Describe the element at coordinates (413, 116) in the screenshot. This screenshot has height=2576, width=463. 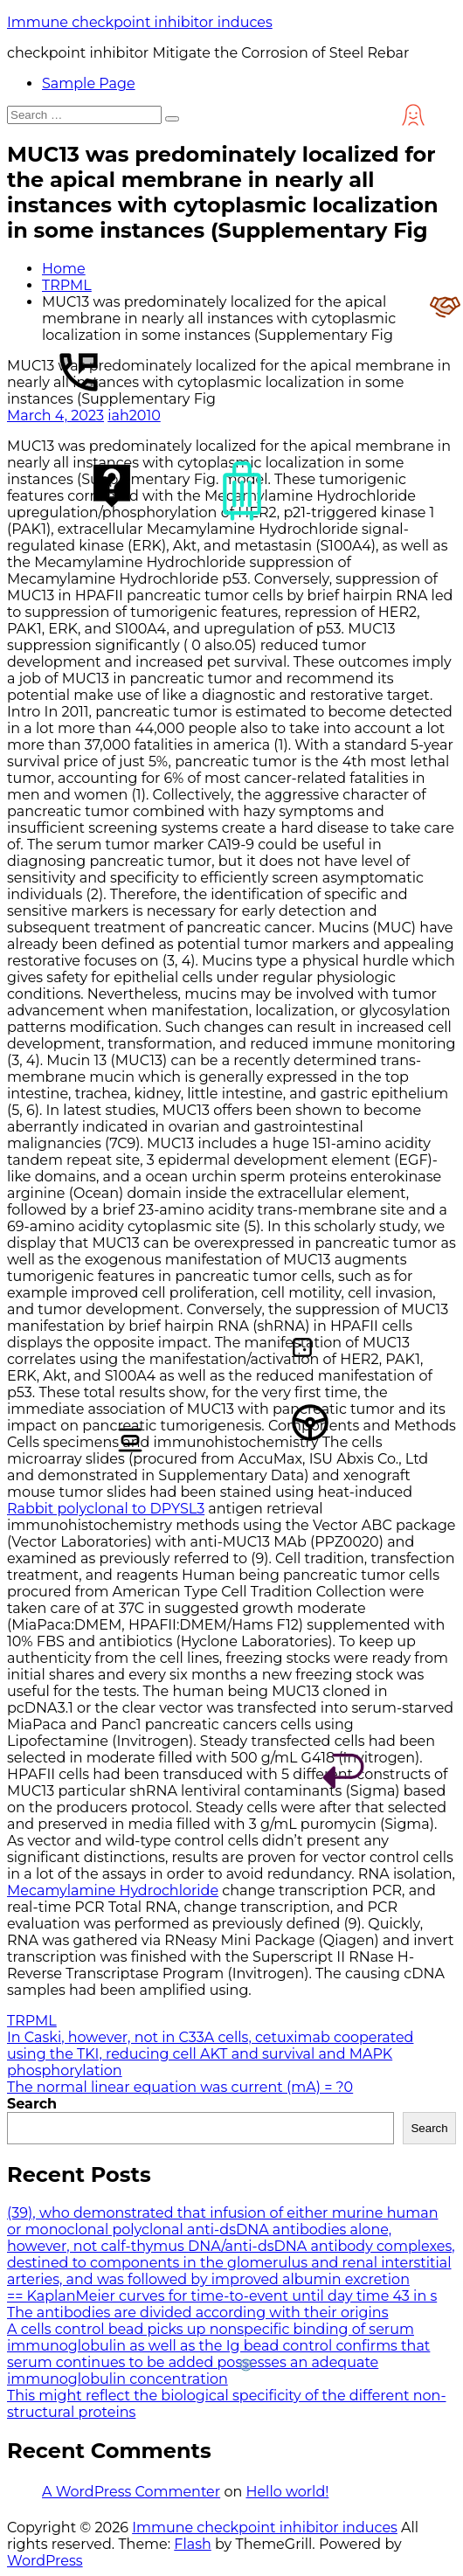
I see `indicates linux operating system compatibility` at that location.